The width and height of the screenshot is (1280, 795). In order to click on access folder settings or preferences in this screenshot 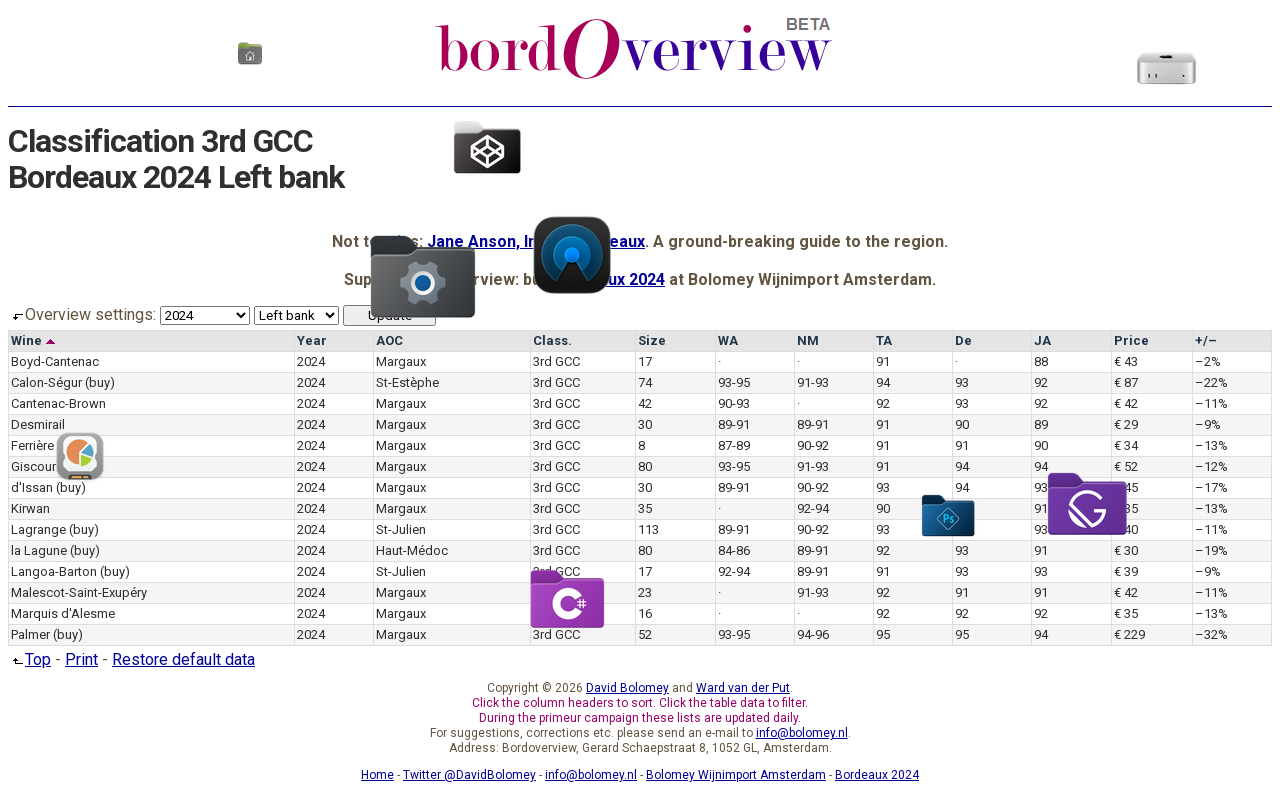, I will do `click(422, 279)`.